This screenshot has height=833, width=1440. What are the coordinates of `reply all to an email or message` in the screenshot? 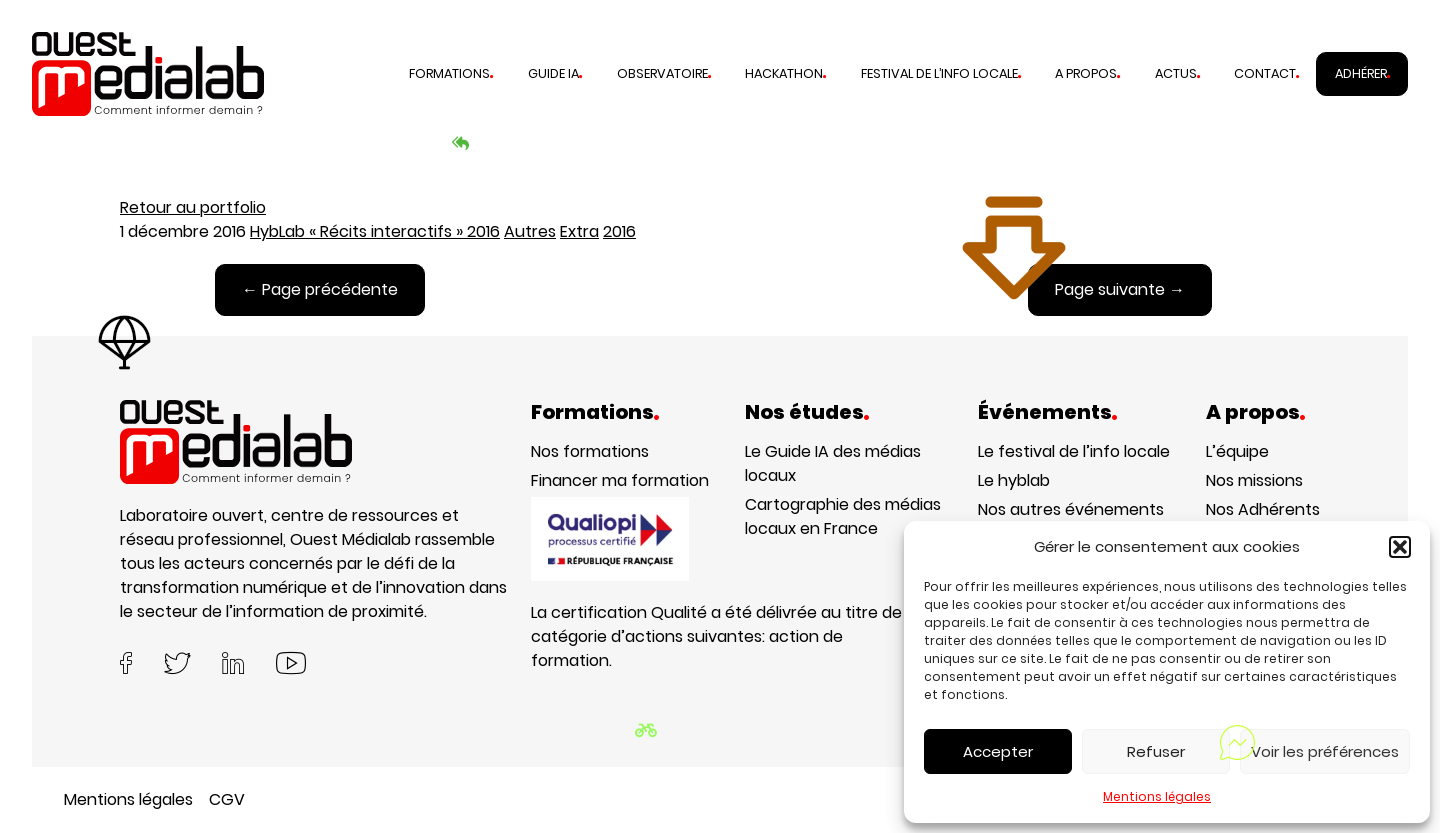 It's located at (460, 143).